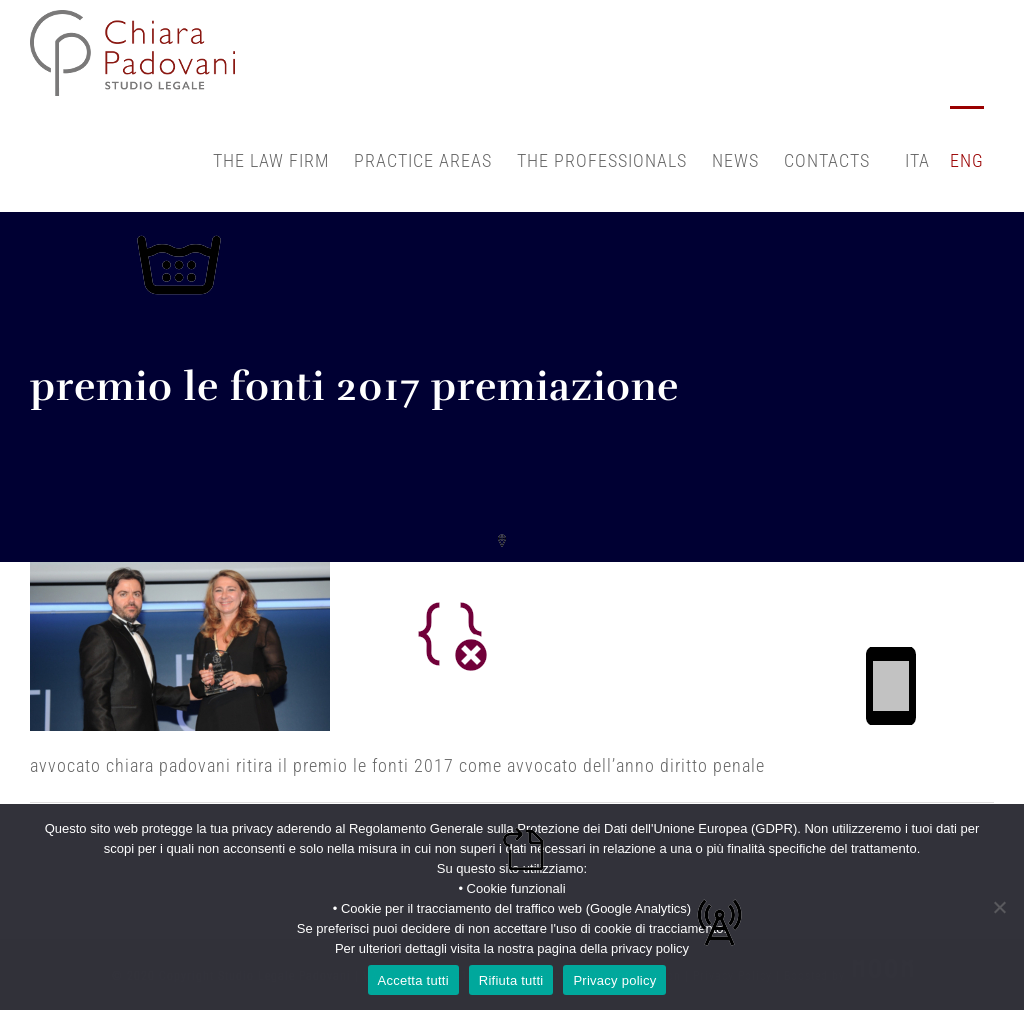 The height and width of the screenshot is (1010, 1024). Describe the element at coordinates (891, 686) in the screenshot. I see `set this device as your primary phone` at that location.